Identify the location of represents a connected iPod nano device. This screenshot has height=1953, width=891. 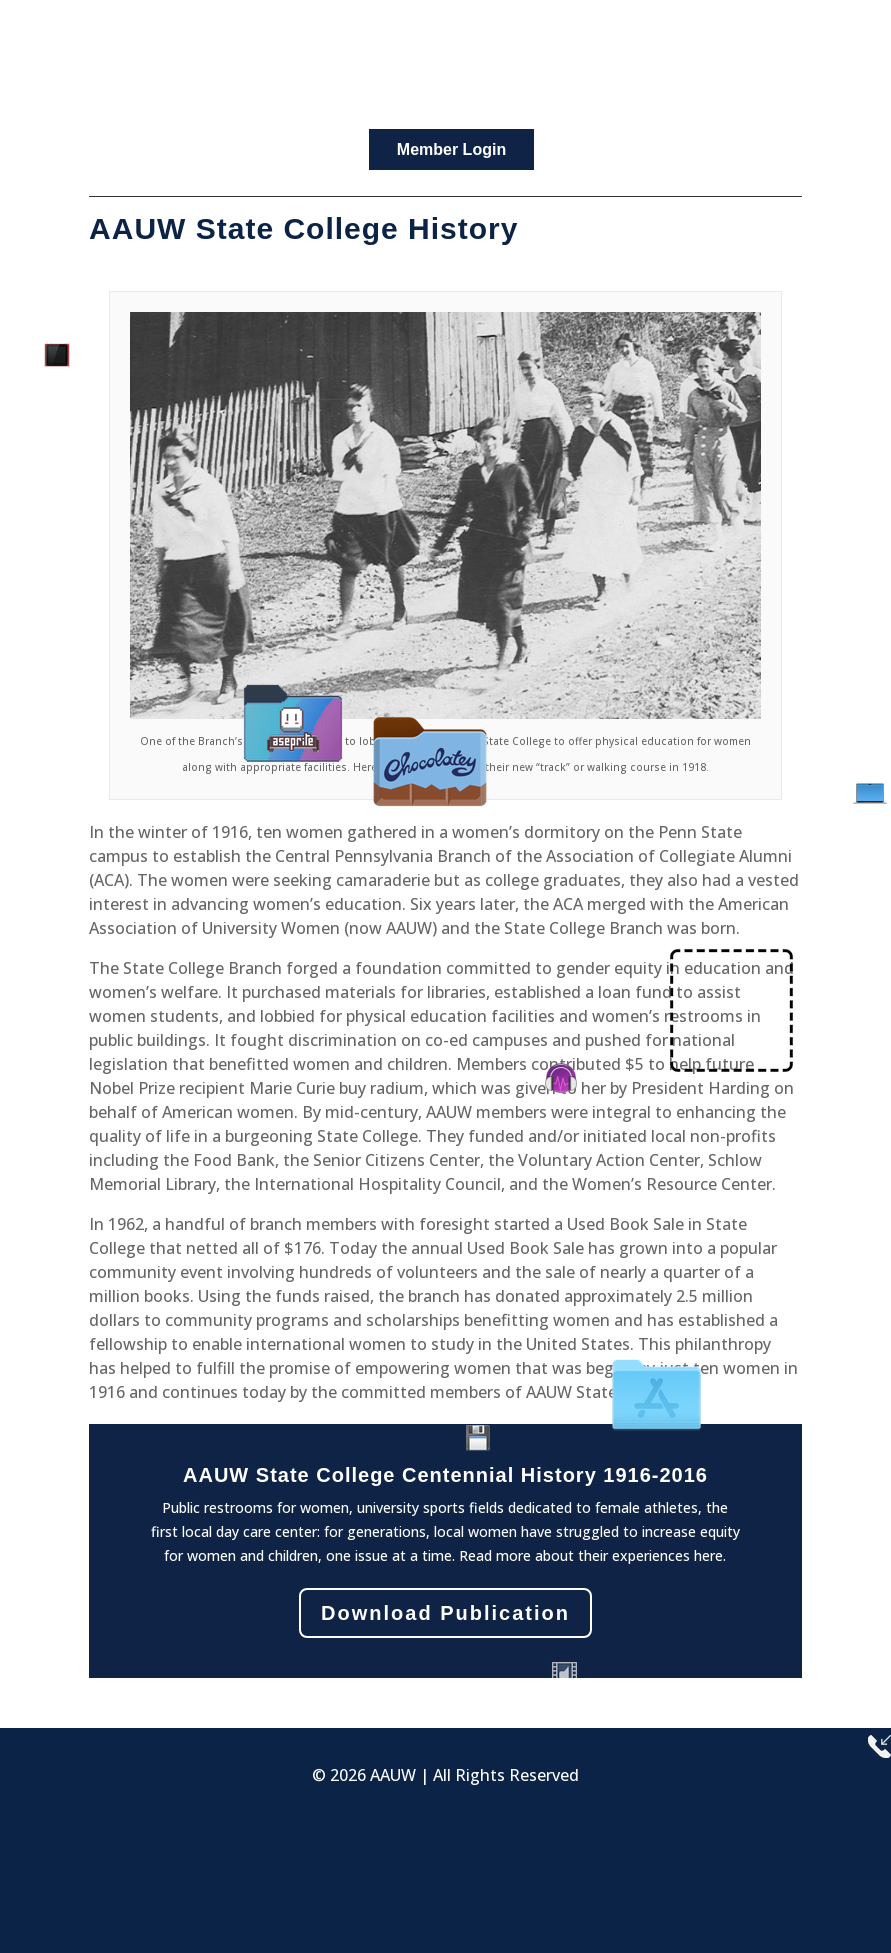
(57, 355).